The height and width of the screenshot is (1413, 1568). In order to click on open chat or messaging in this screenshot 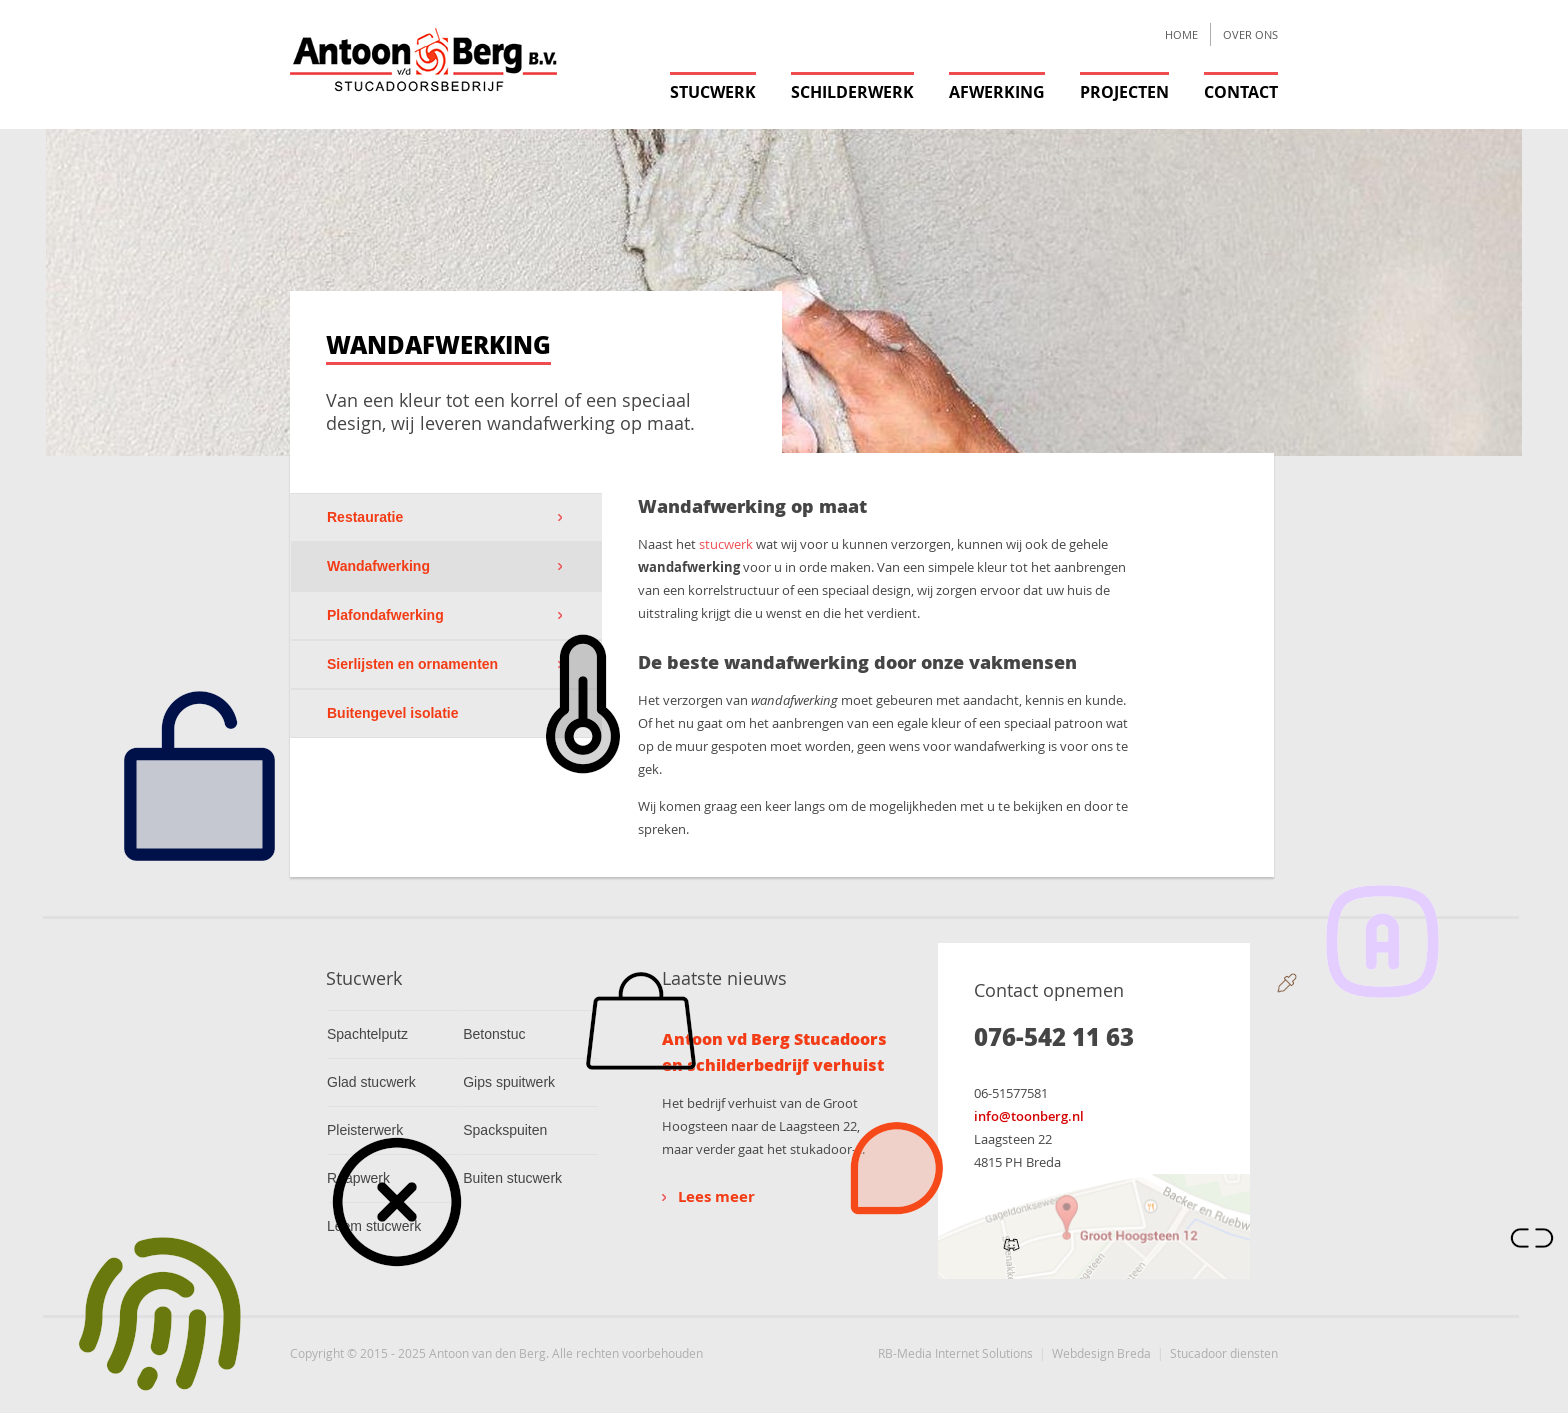, I will do `click(895, 1170)`.